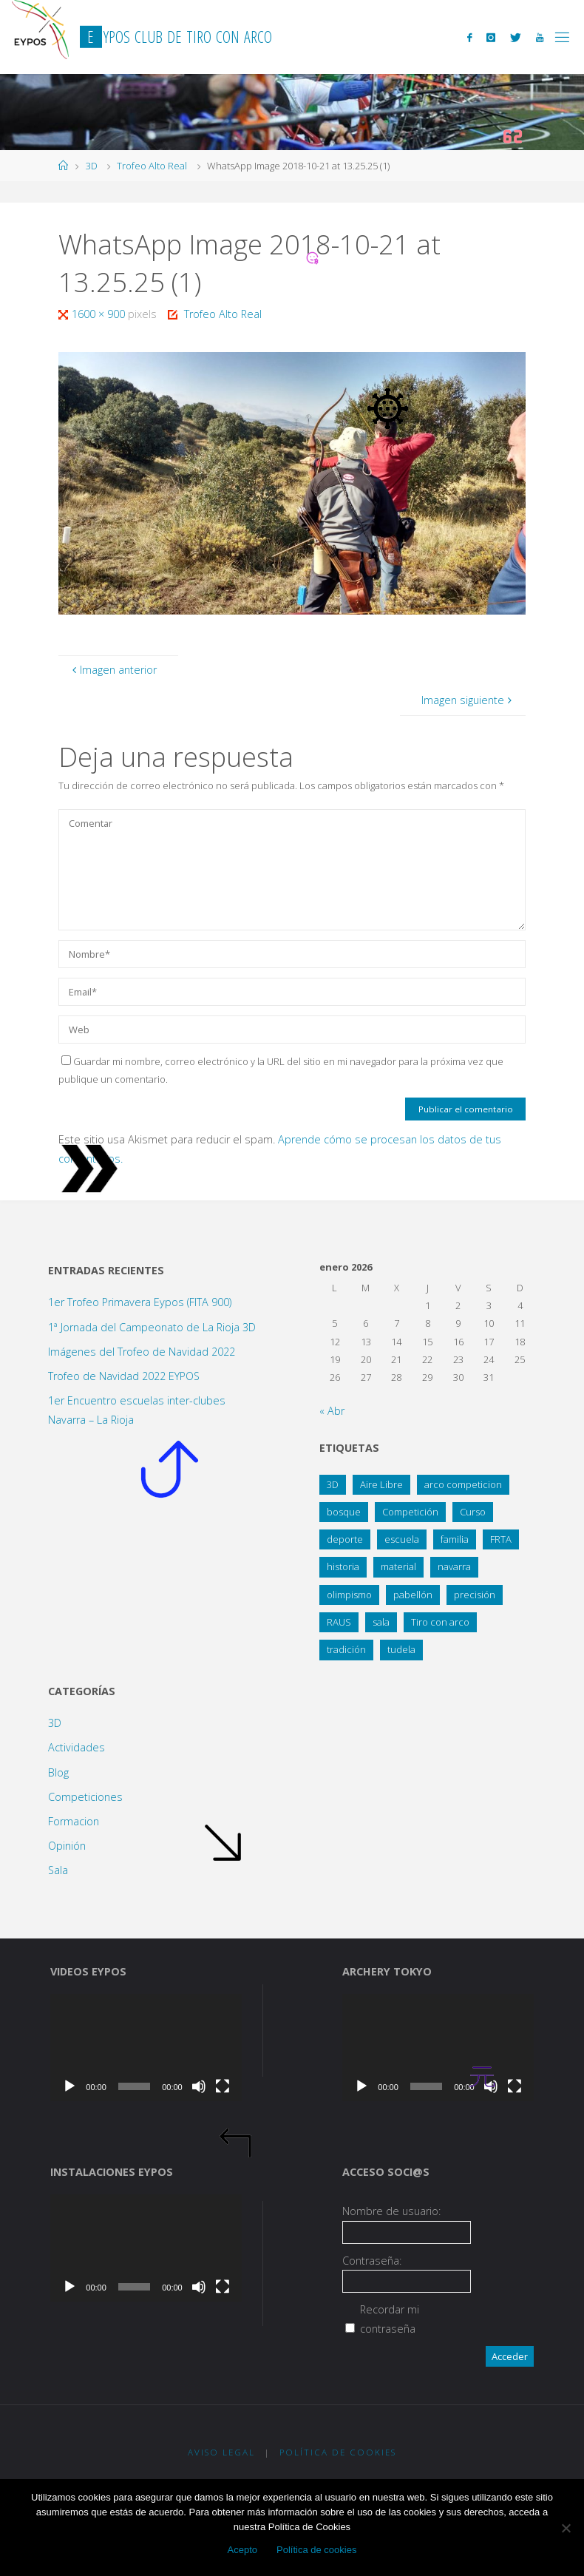 This screenshot has width=584, height=2576. I want to click on navigate to the next item diagonally, so click(223, 1842).